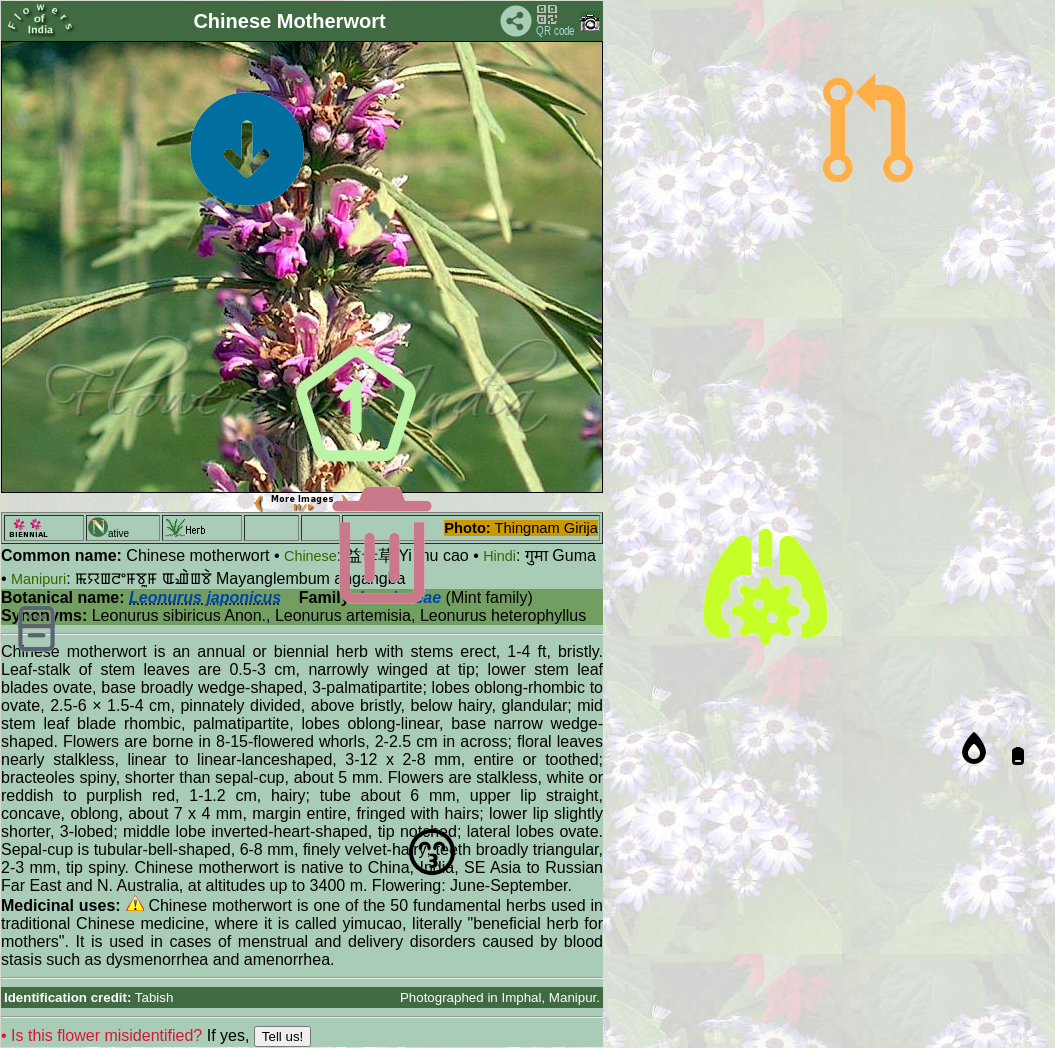  Describe the element at coordinates (36, 628) in the screenshot. I see `access cooking or kitchen appliances` at that location.